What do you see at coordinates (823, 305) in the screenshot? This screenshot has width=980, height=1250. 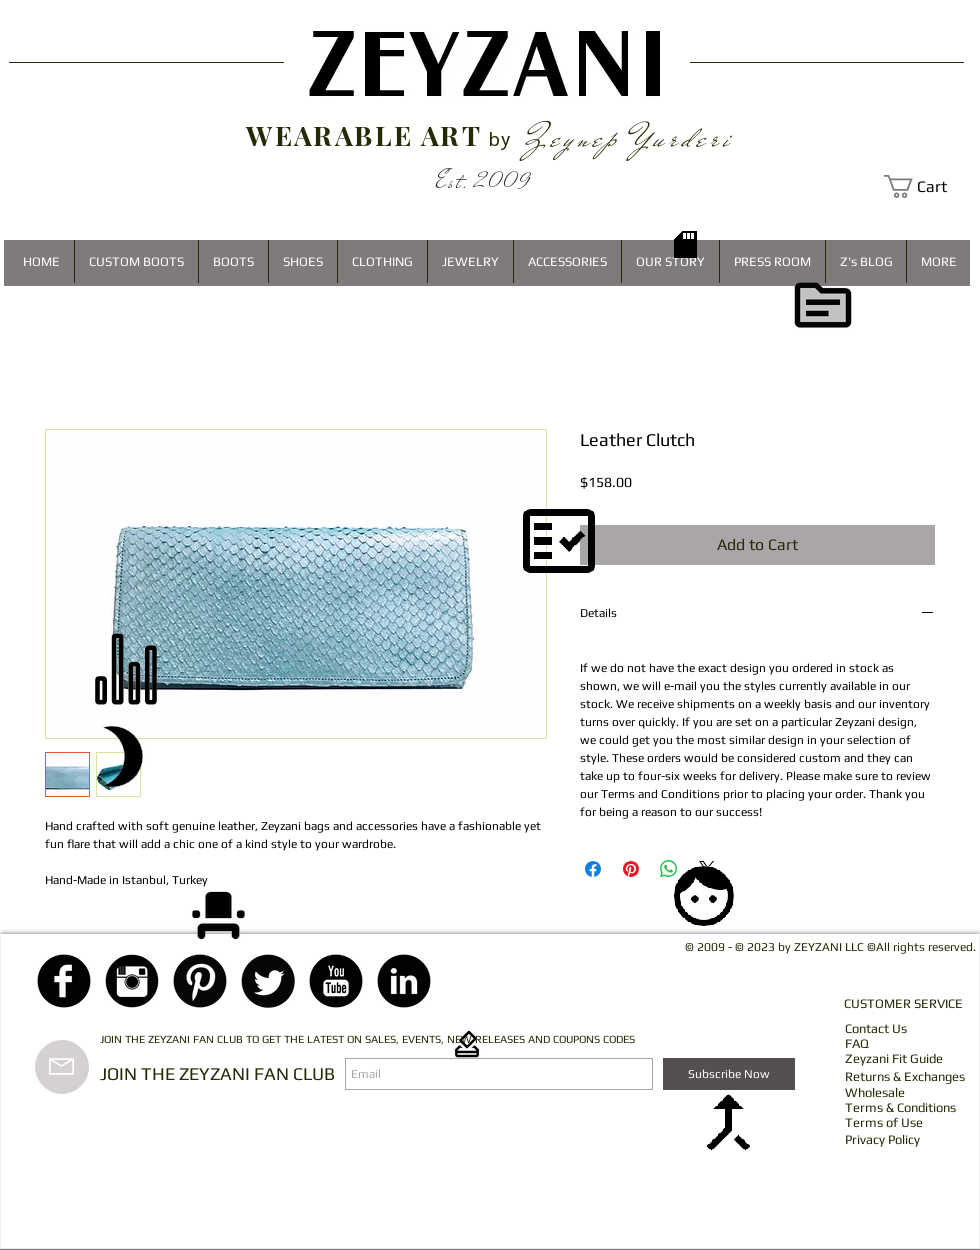 I see `access source files or documents` at bounding box center [823, 305].